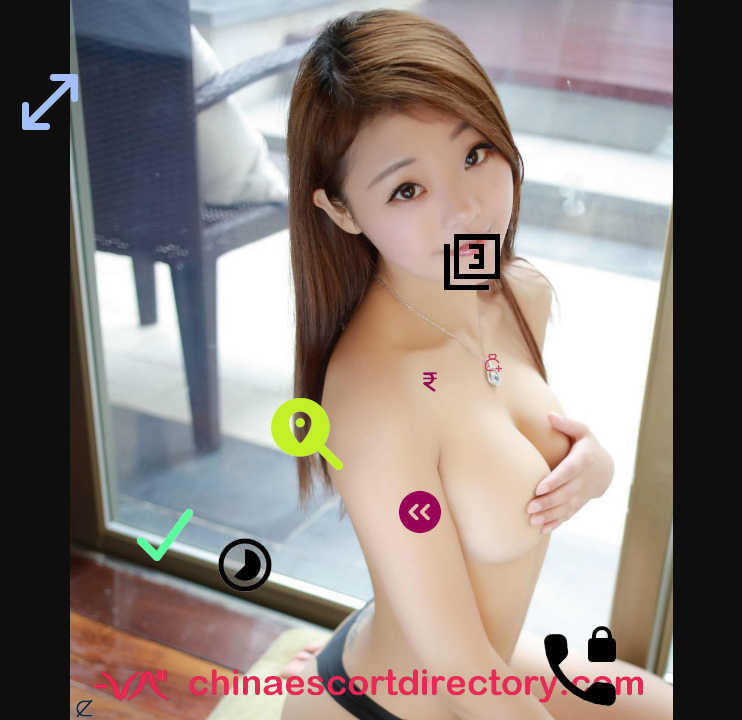  Describe the element at coordinates (84, 708) in the screenshot. I see `indicates a set is not a subset of another in mathematical notation` at that location.